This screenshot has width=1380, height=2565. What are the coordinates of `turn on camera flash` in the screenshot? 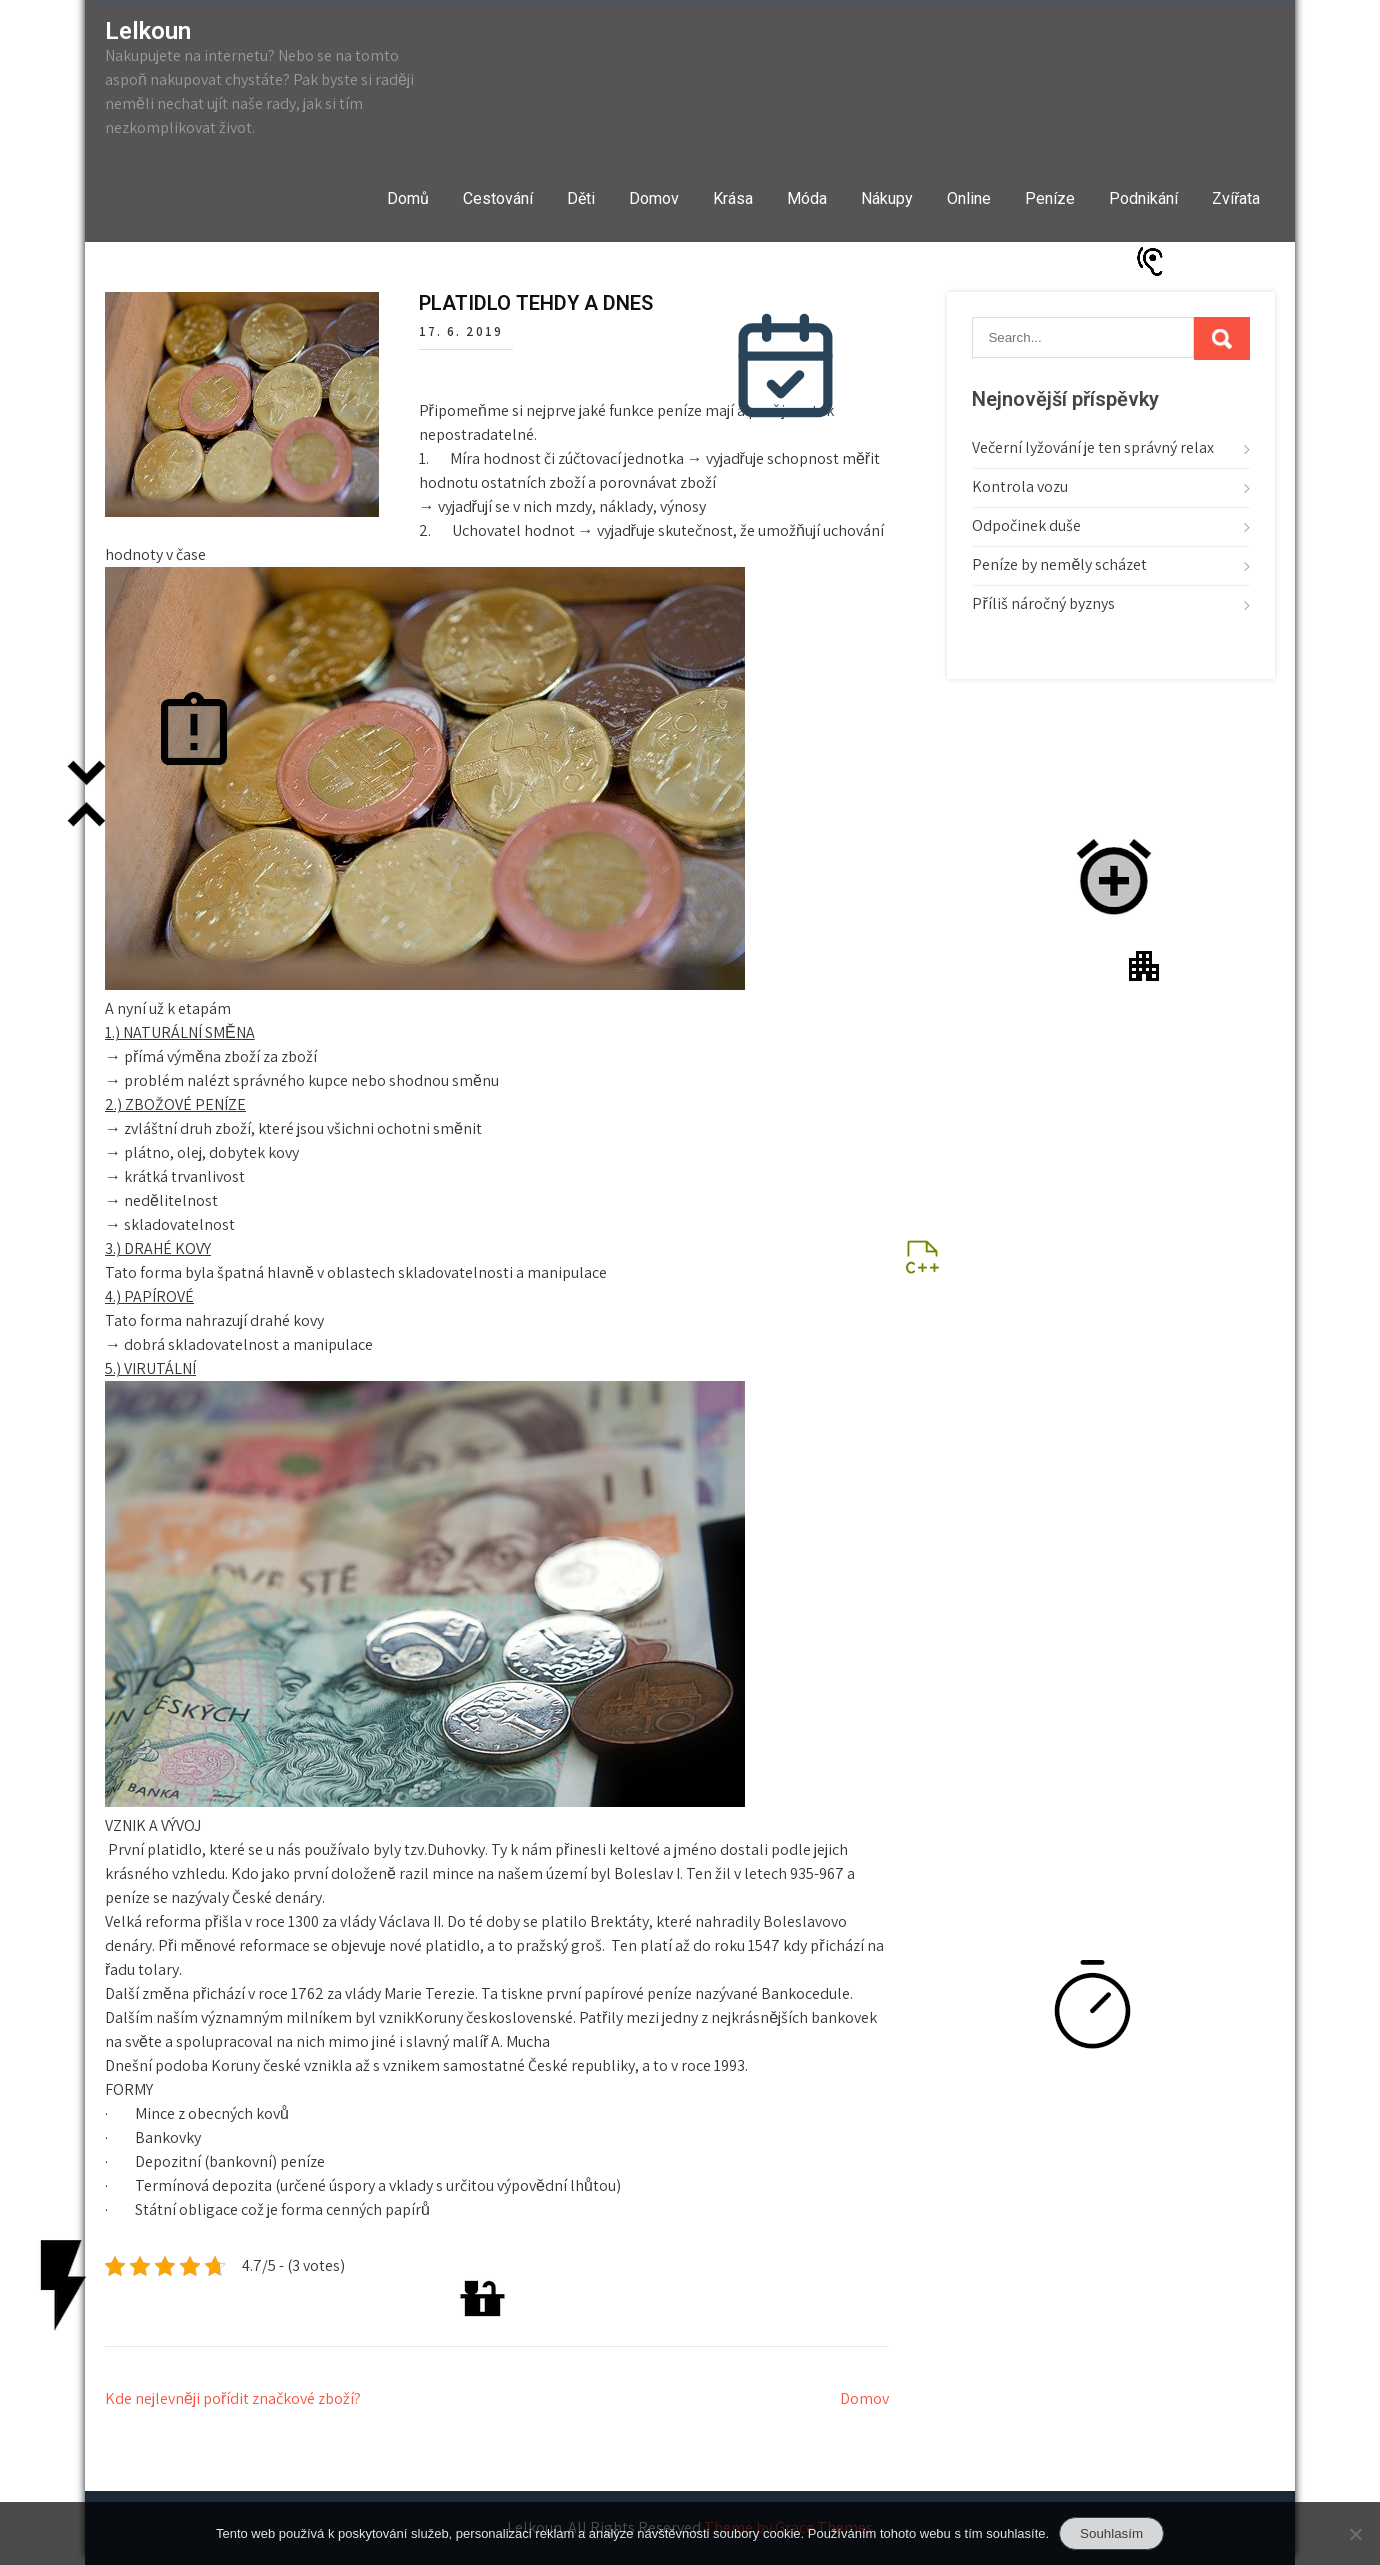 It's located at (63, 2285).